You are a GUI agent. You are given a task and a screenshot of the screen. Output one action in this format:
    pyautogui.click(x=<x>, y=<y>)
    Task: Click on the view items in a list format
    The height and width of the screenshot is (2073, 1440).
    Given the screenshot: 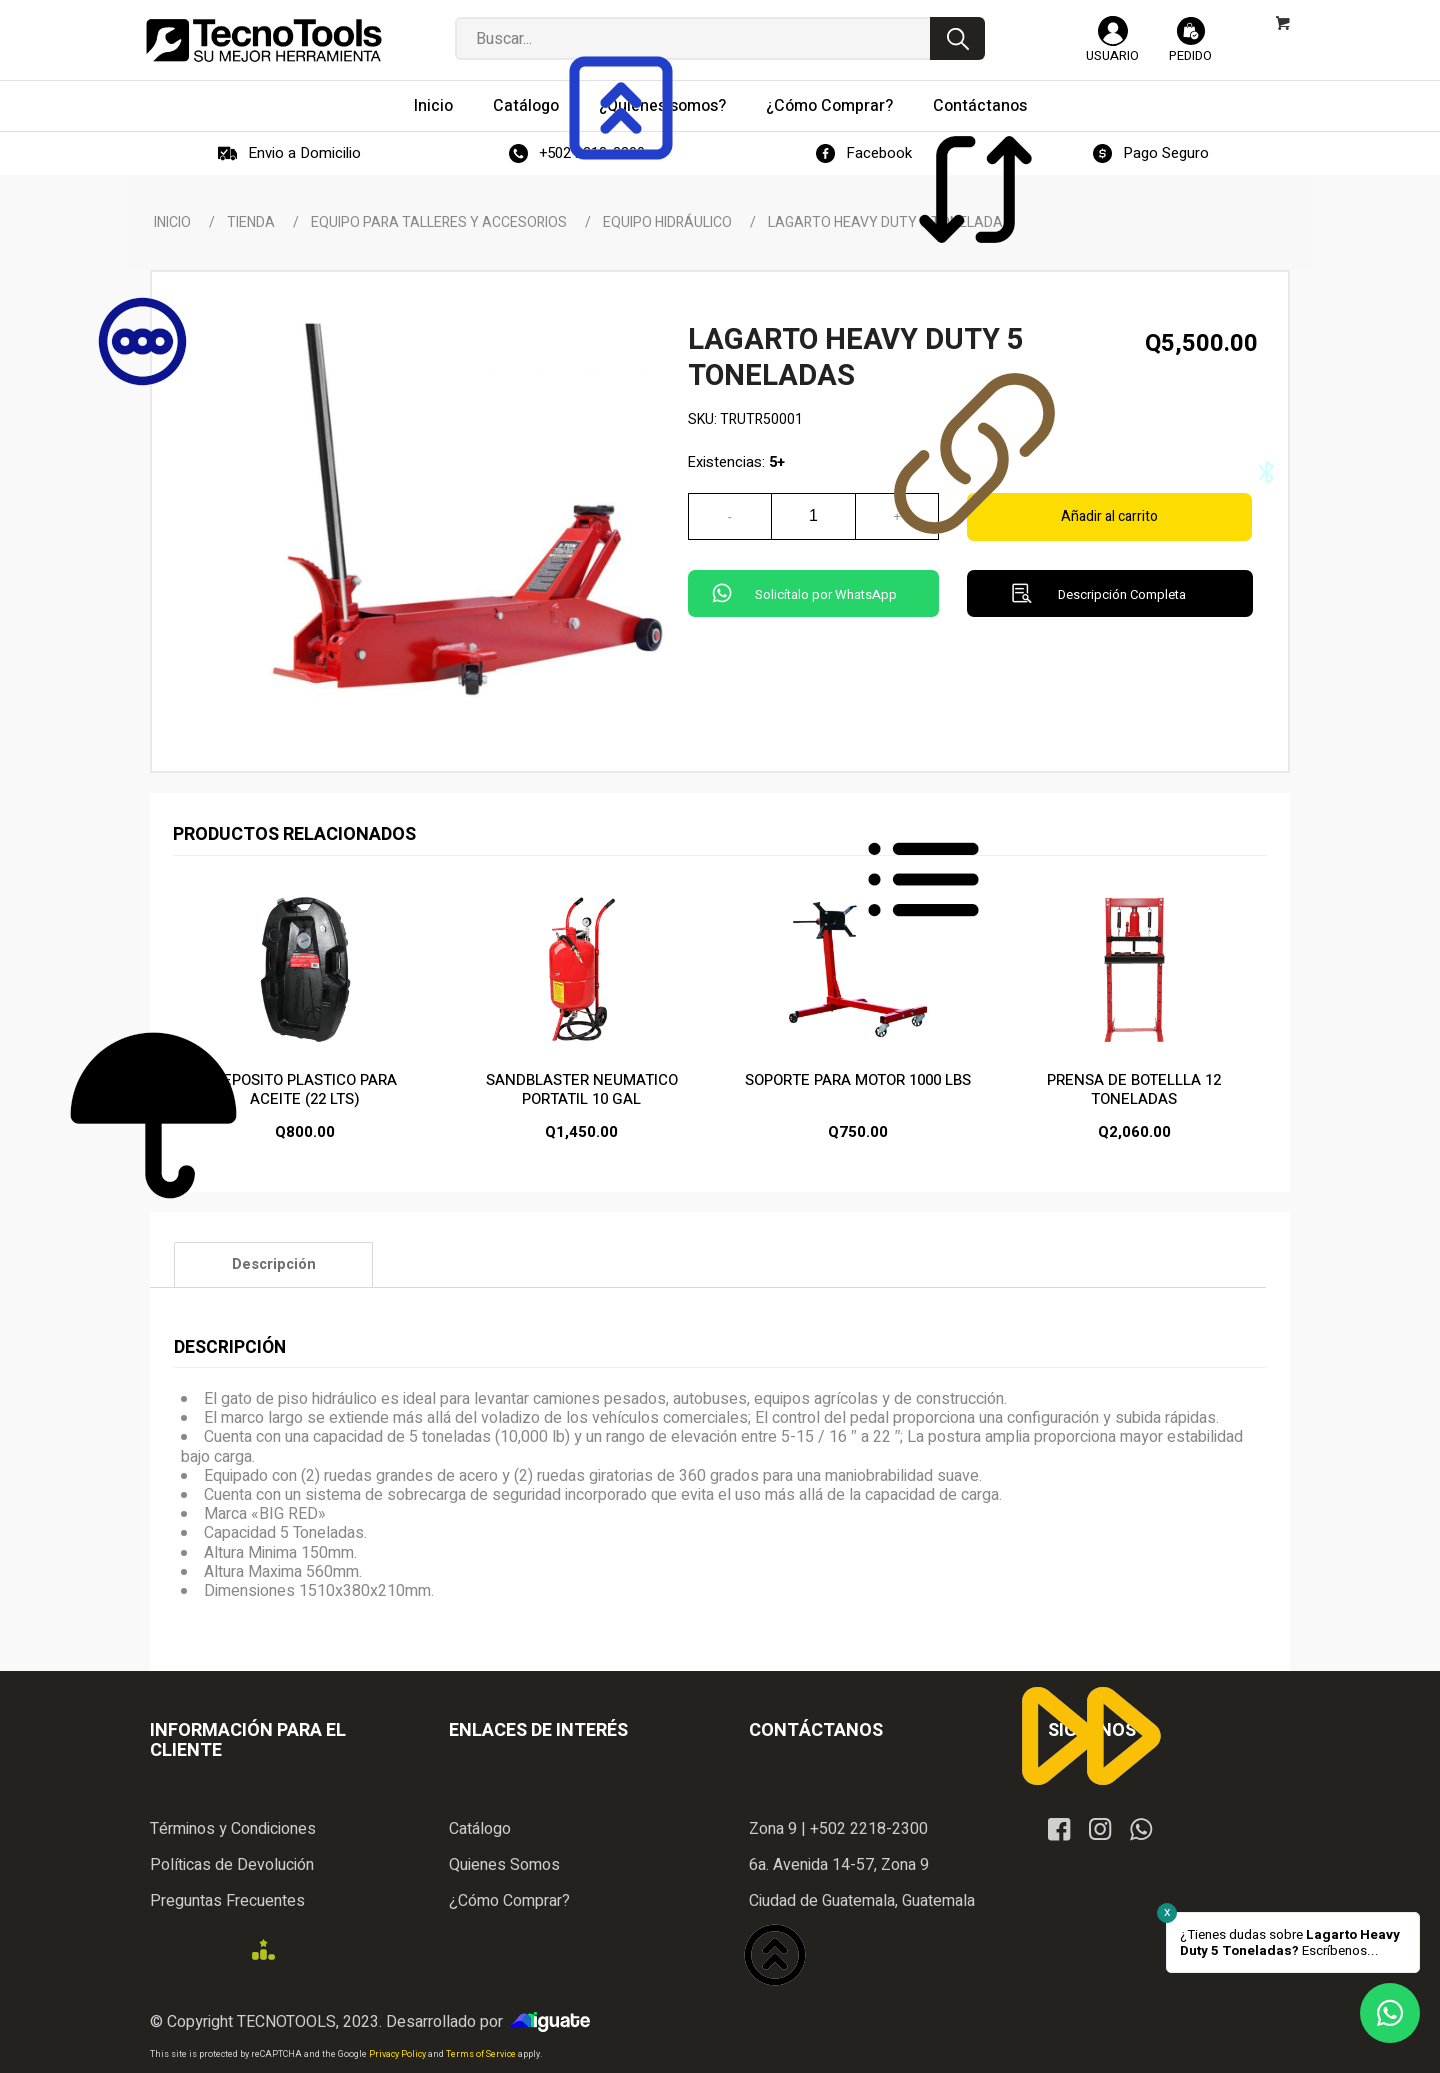 What is the action you would take?
    pyautogui.click(x=923, y=879)
    